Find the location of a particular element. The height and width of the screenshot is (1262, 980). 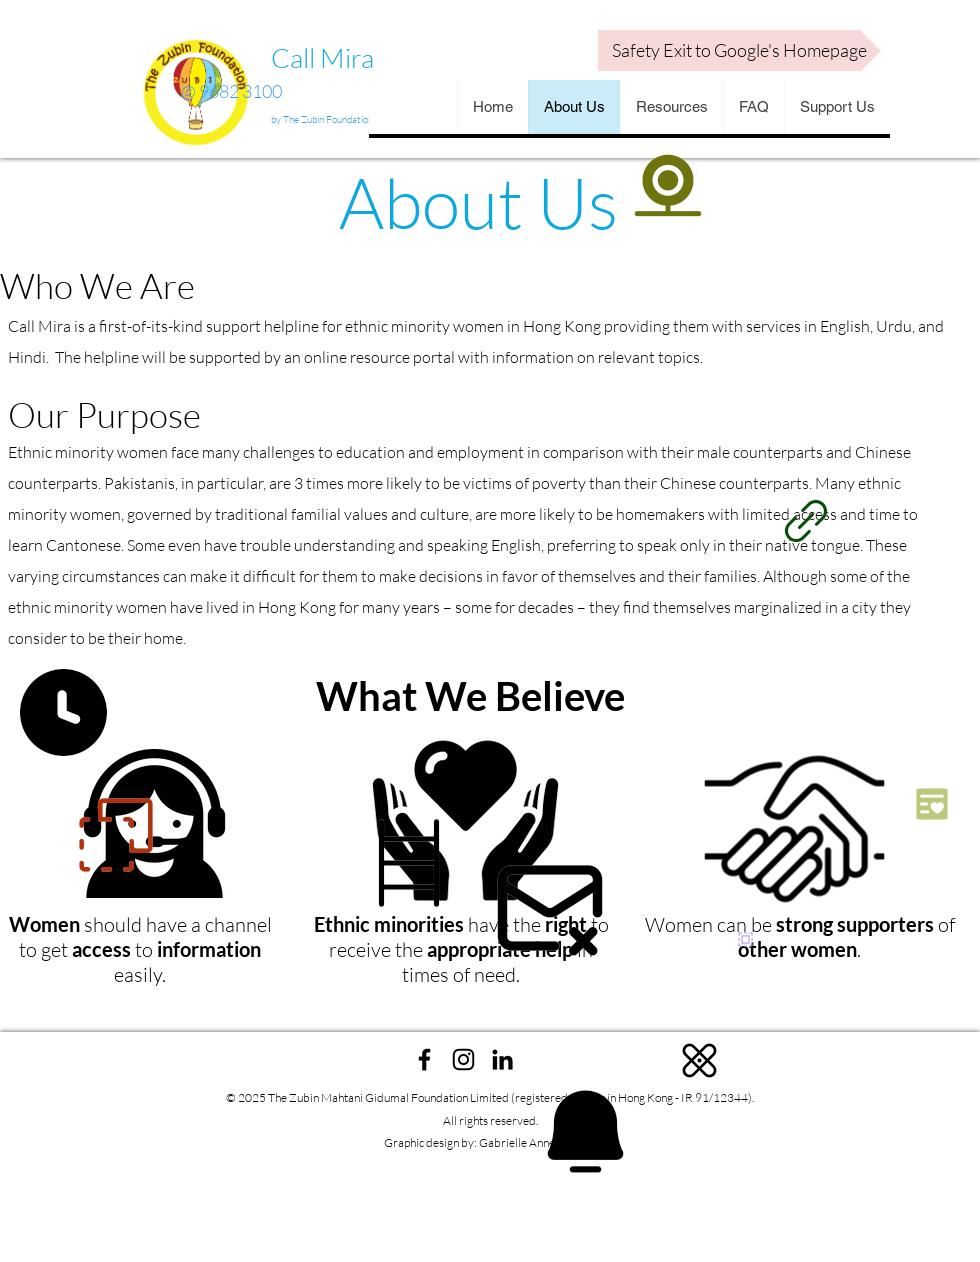

bring selection to front is located at coordinates (116, 835).